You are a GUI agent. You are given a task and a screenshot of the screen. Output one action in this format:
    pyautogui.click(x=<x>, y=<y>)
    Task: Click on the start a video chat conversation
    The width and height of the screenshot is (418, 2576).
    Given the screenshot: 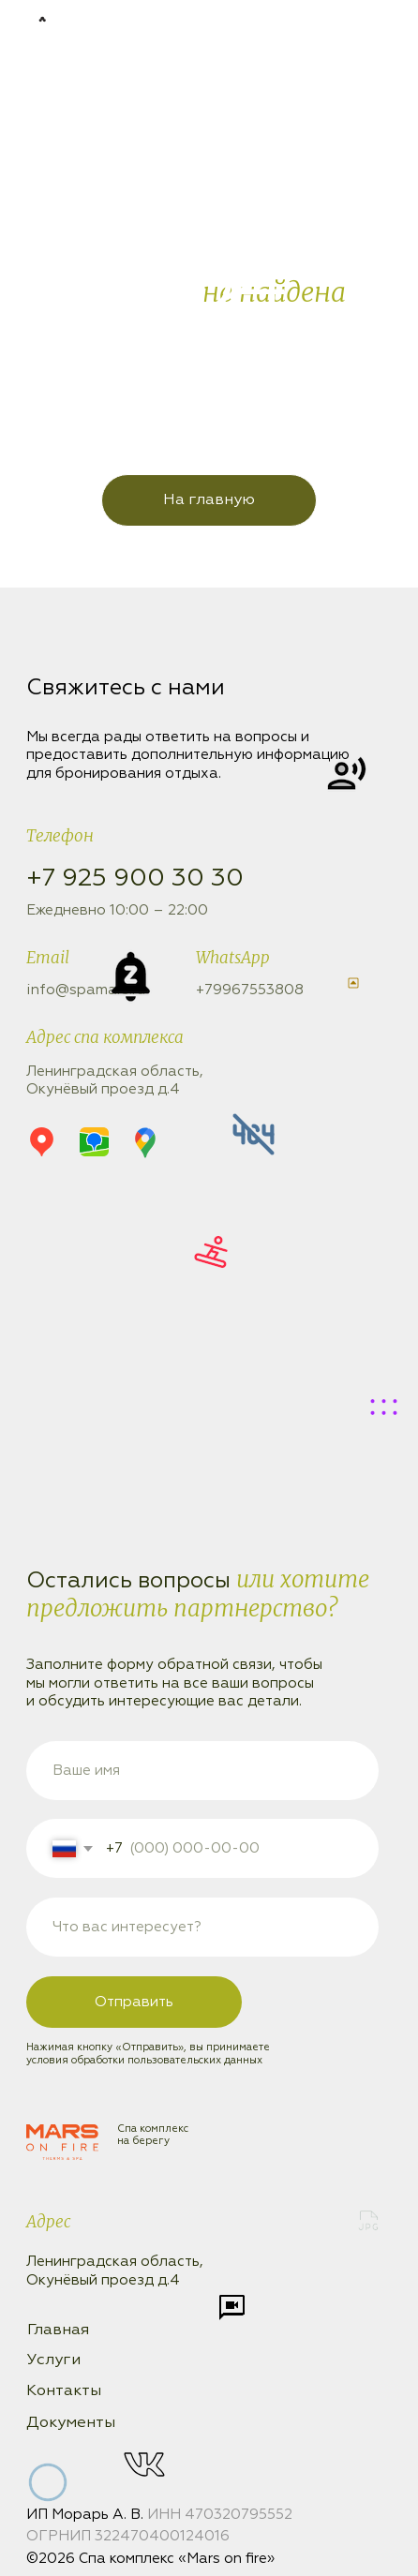 What is the action you would take?
    pyautogui.click(x=231, y=2307)
    